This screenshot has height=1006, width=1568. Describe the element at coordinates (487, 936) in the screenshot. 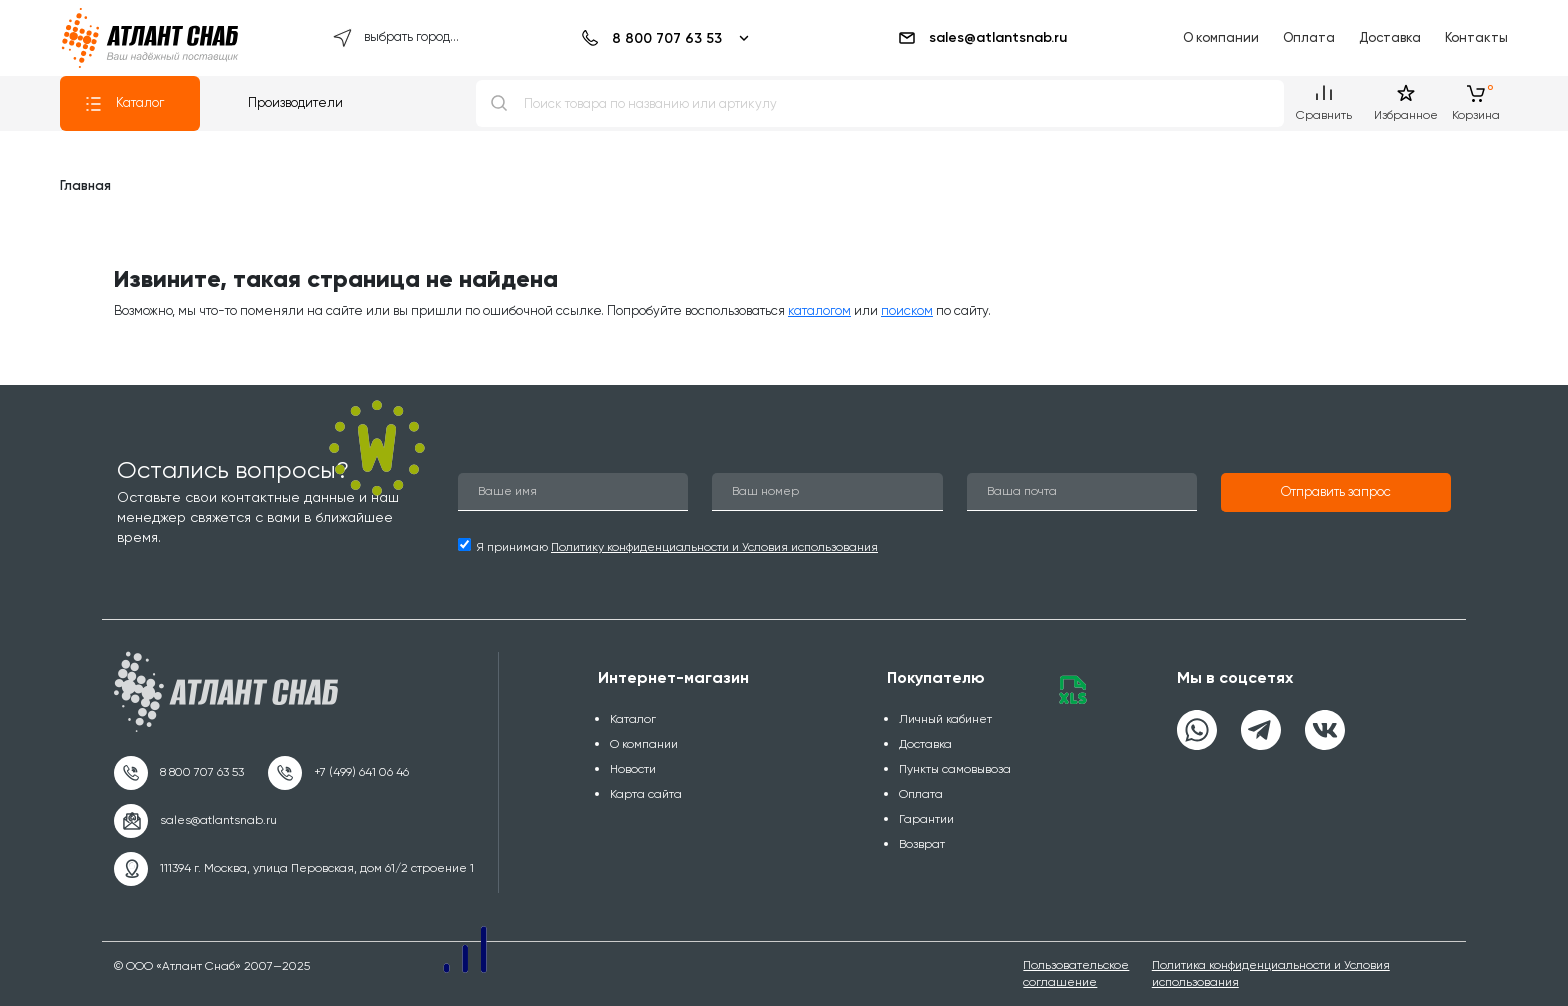

I see `indicates medium cellular signal strength` at that location.